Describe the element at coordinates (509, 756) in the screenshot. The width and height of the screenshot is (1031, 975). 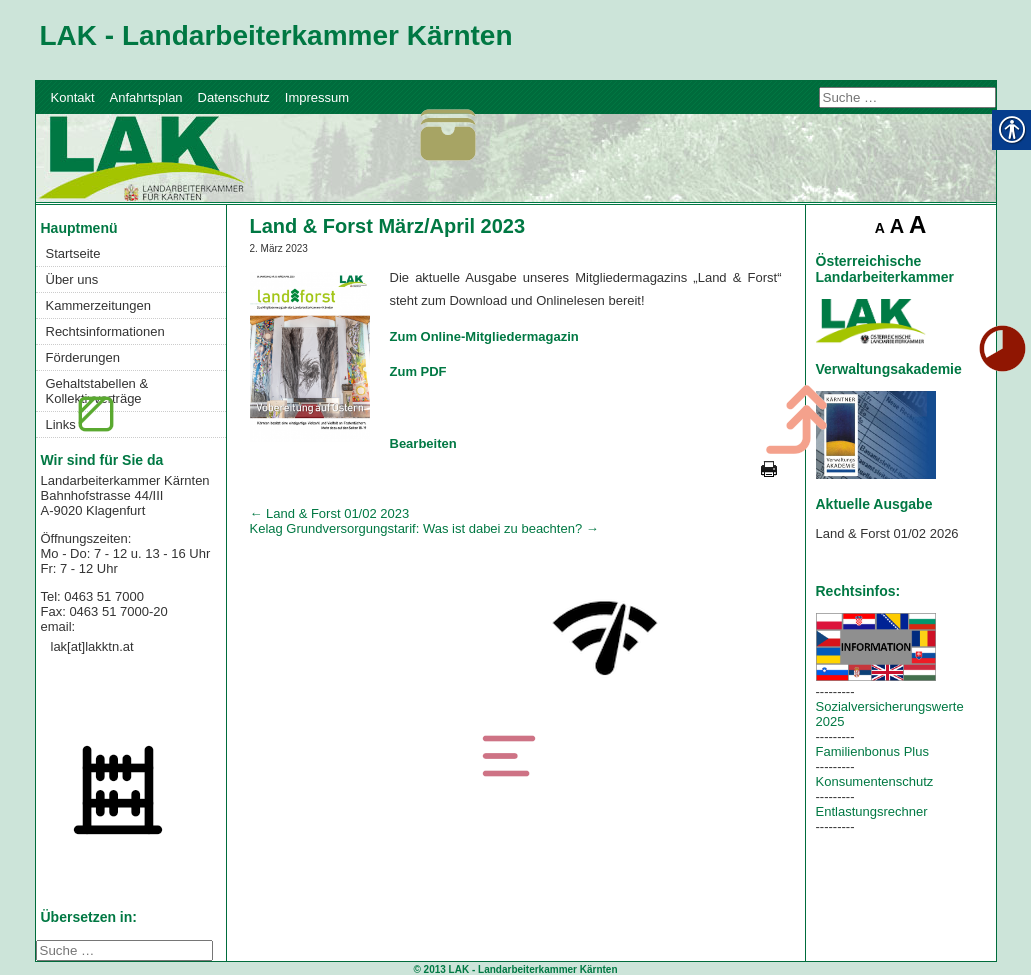
I see `align text to the left` at that location.